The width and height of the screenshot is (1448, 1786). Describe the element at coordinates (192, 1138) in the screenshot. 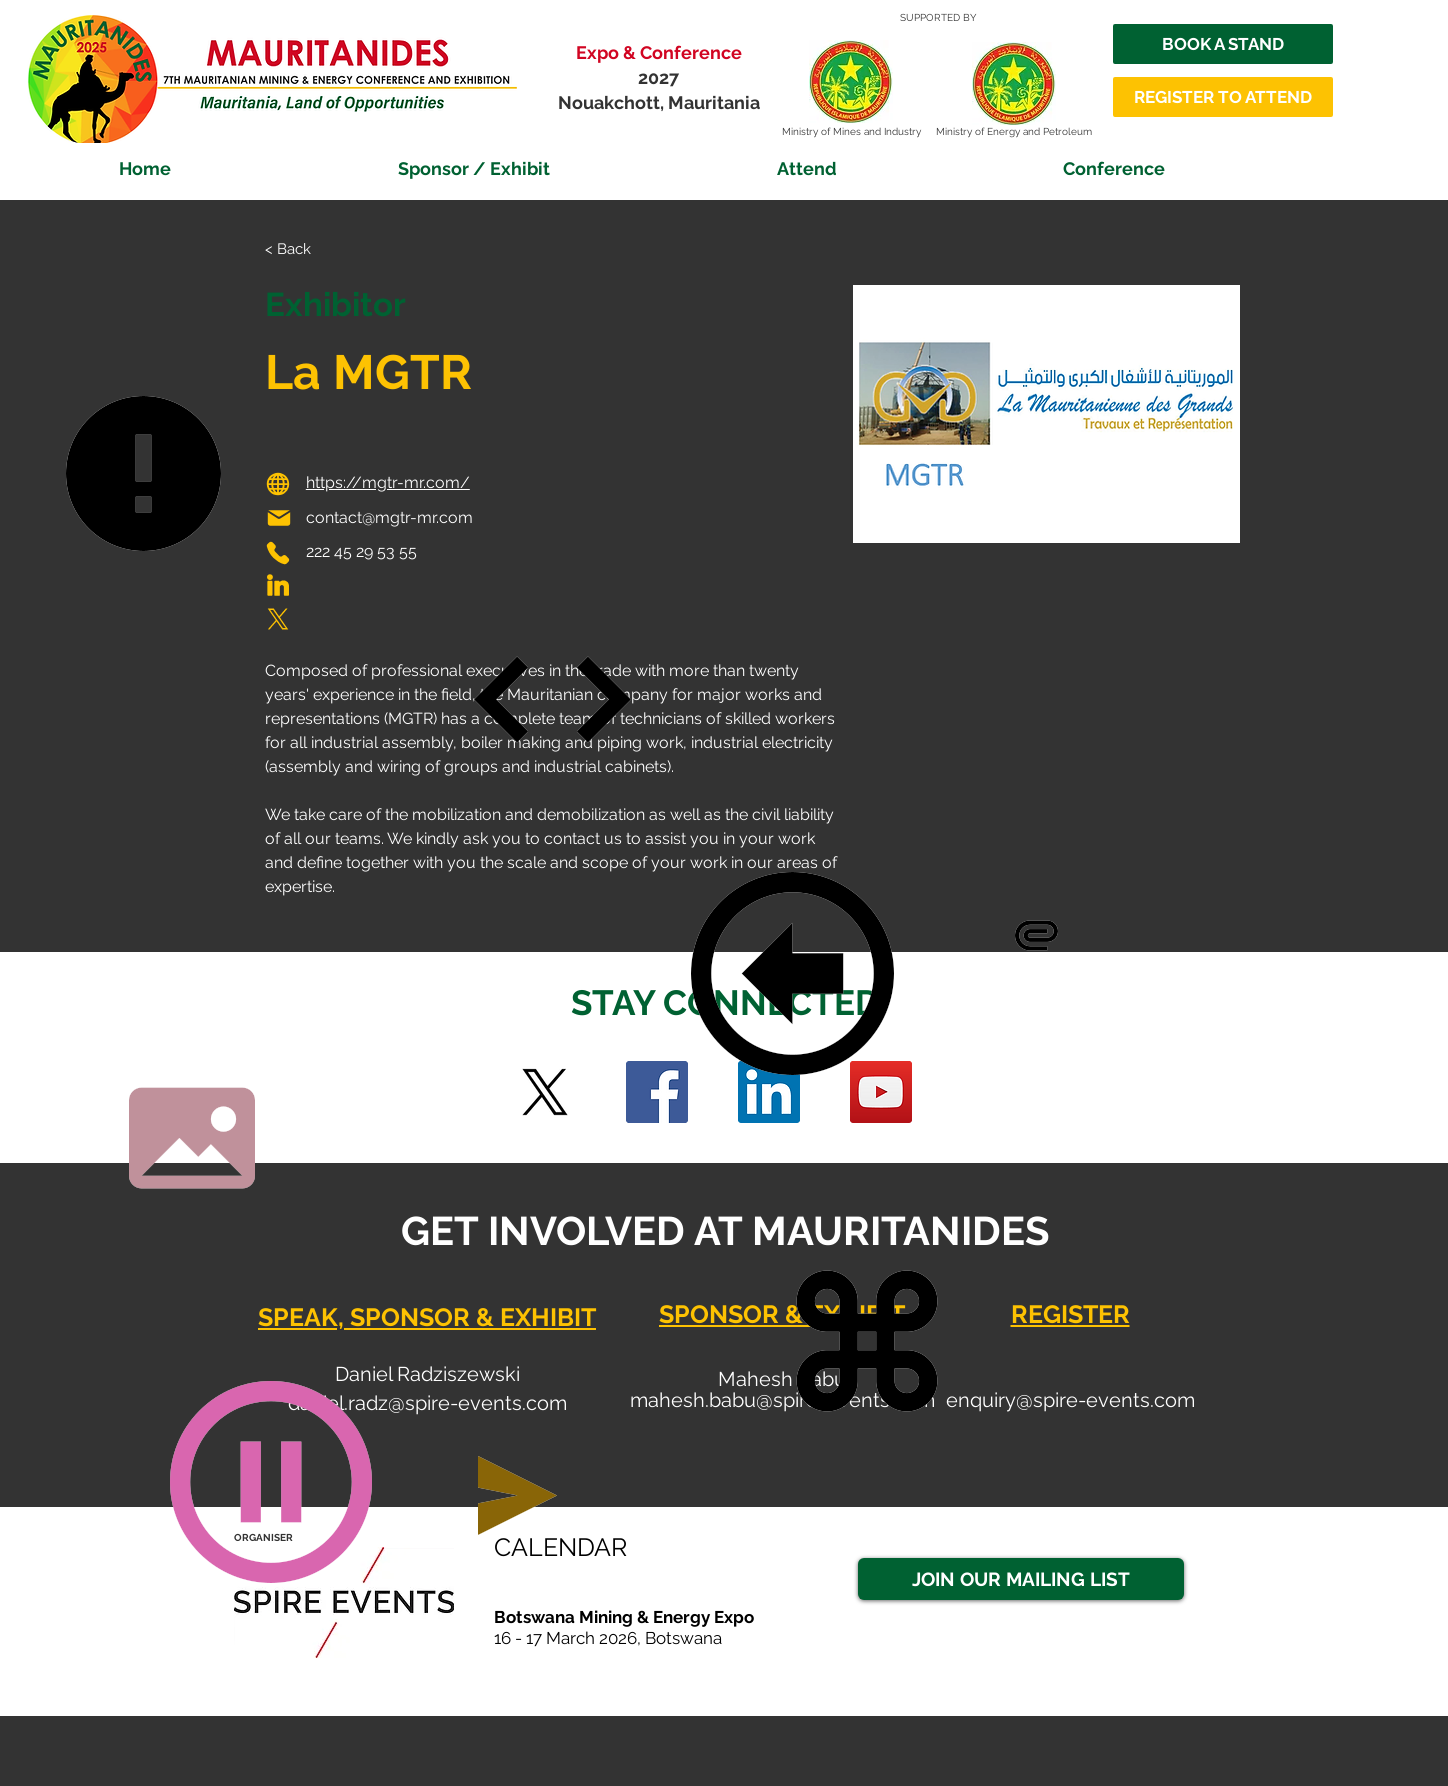

I see `view photos or images` at that location.